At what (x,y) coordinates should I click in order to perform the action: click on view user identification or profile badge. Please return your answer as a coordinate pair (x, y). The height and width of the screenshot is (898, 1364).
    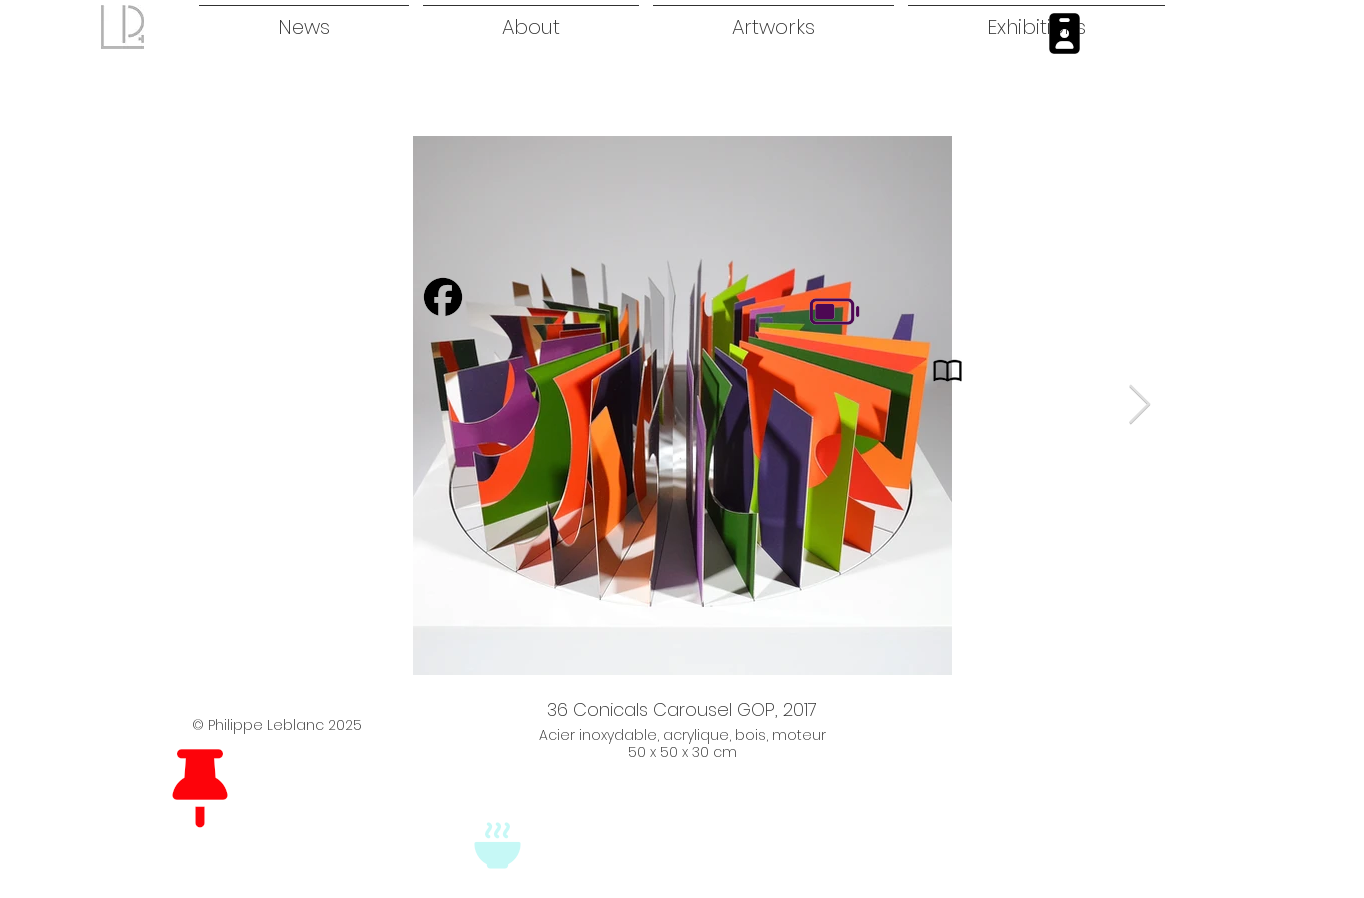
    Looking at the image, I should click on (1064, 33).